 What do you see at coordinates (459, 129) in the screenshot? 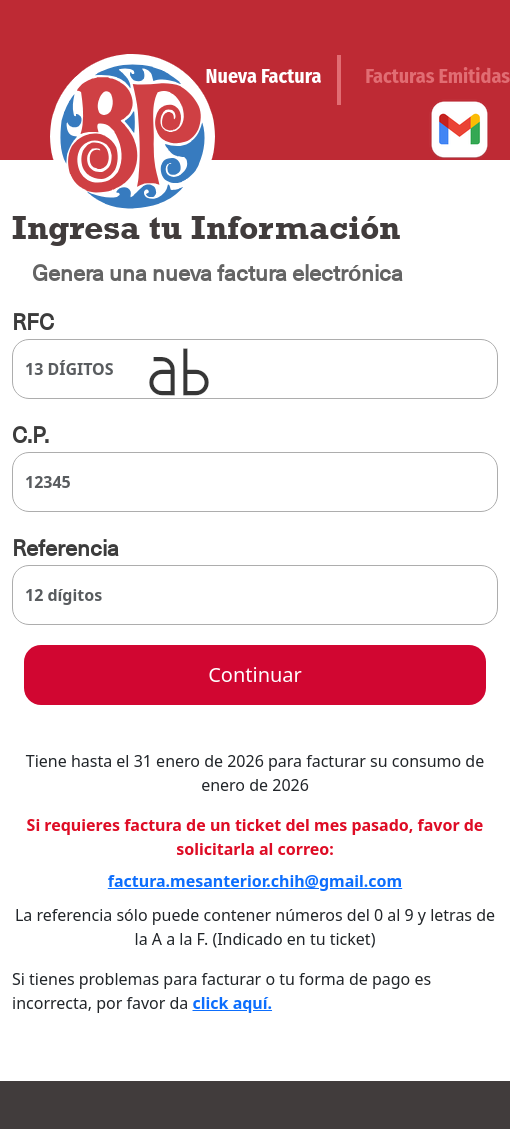
I see `open Gmail email app` at bounding box center [459, 129].